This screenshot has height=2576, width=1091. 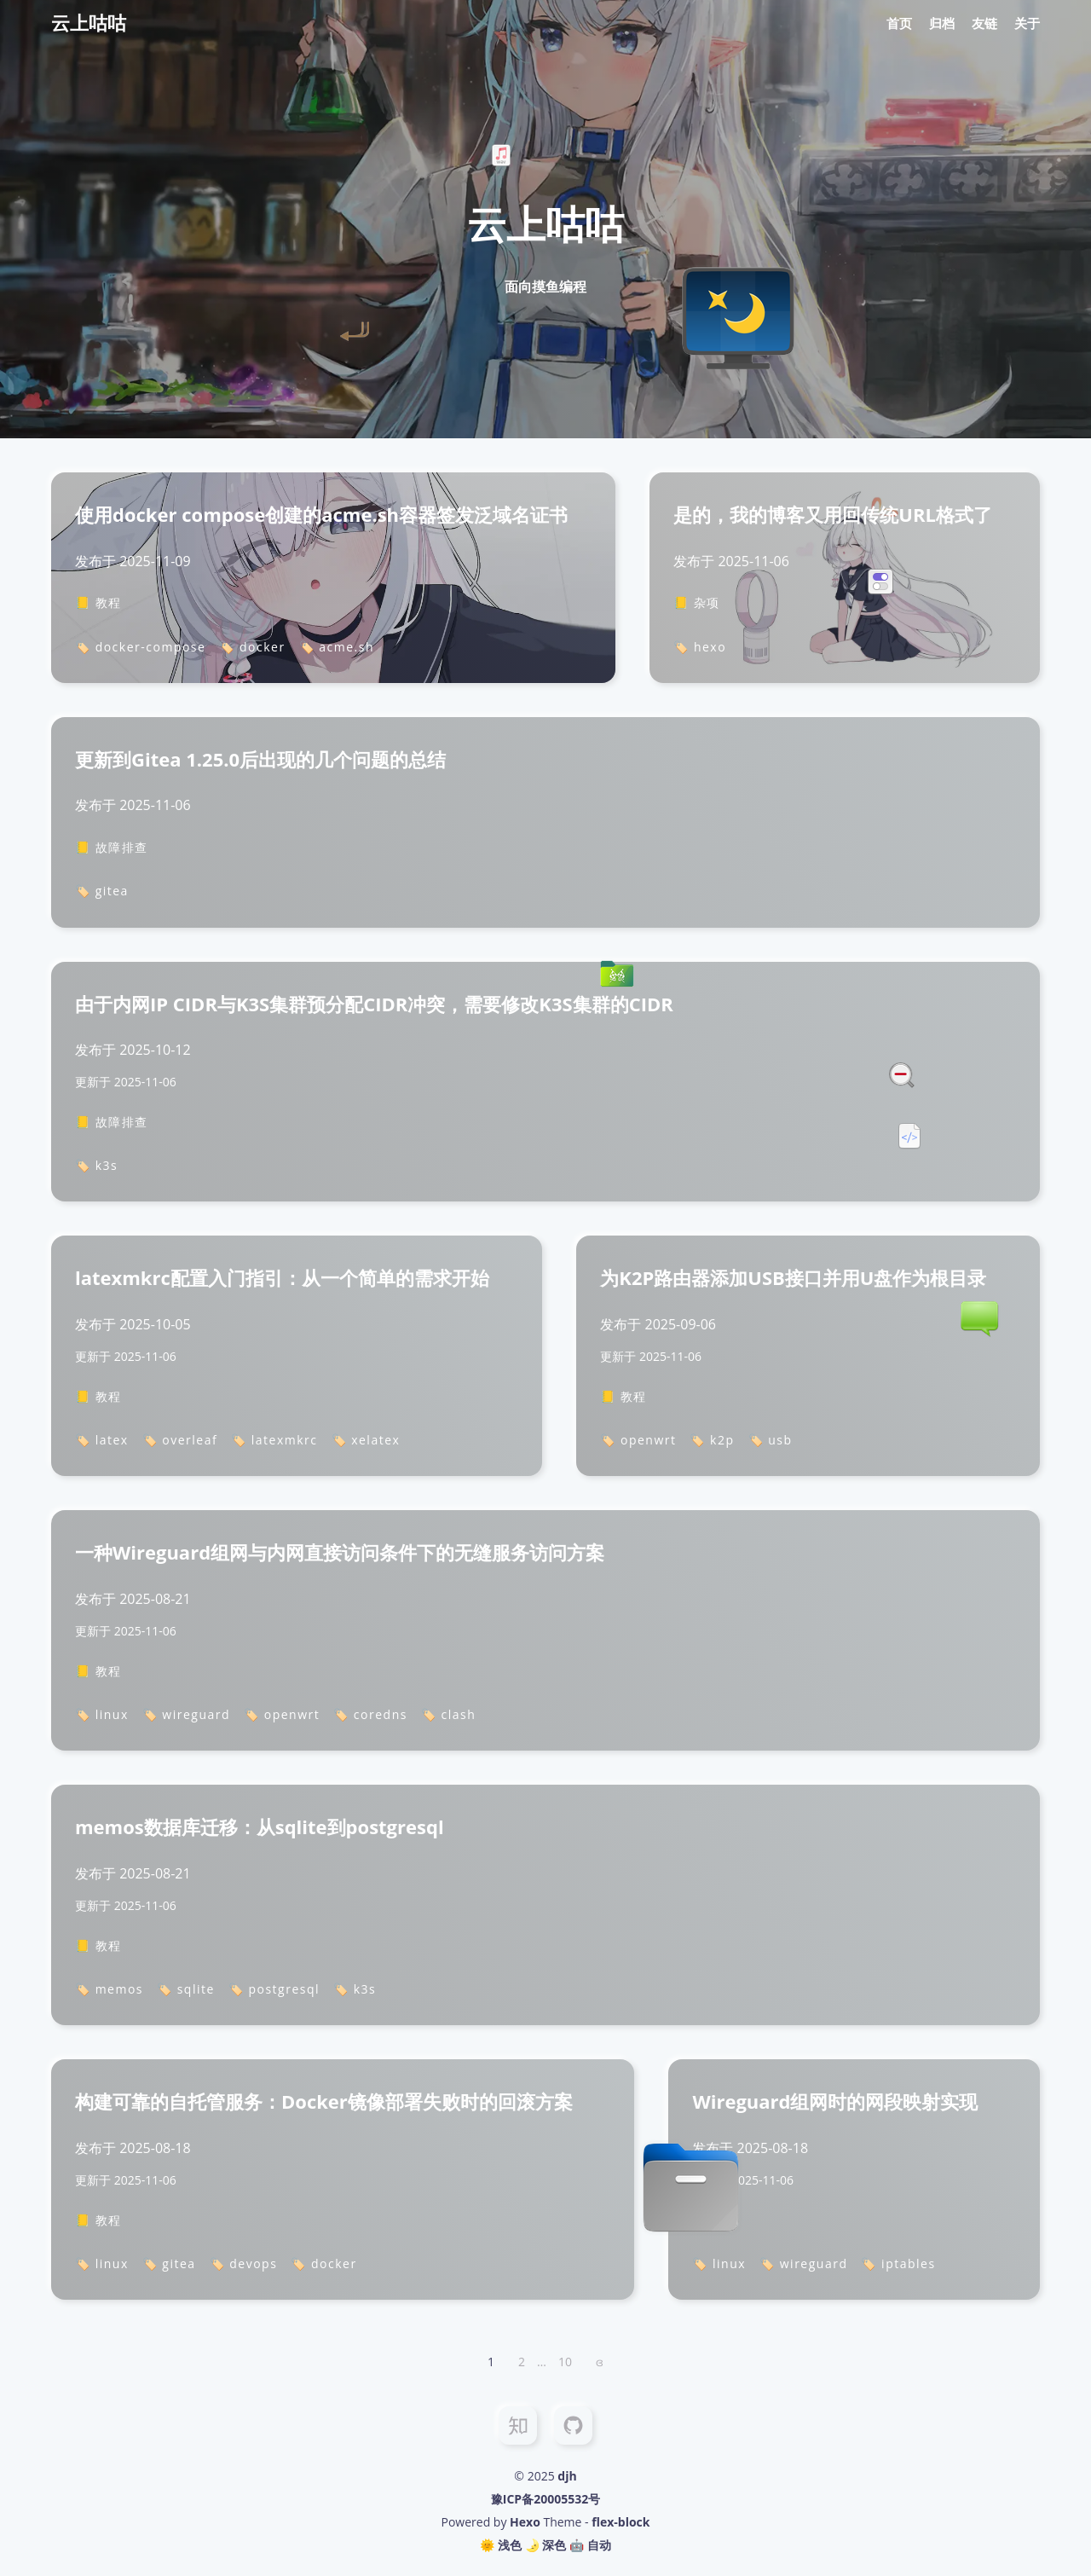 What do you see at coordinates (880, 582) in the screenshot?
I see `open gnome tweaks to customize desktop settings` at bounding box center [880, 582].